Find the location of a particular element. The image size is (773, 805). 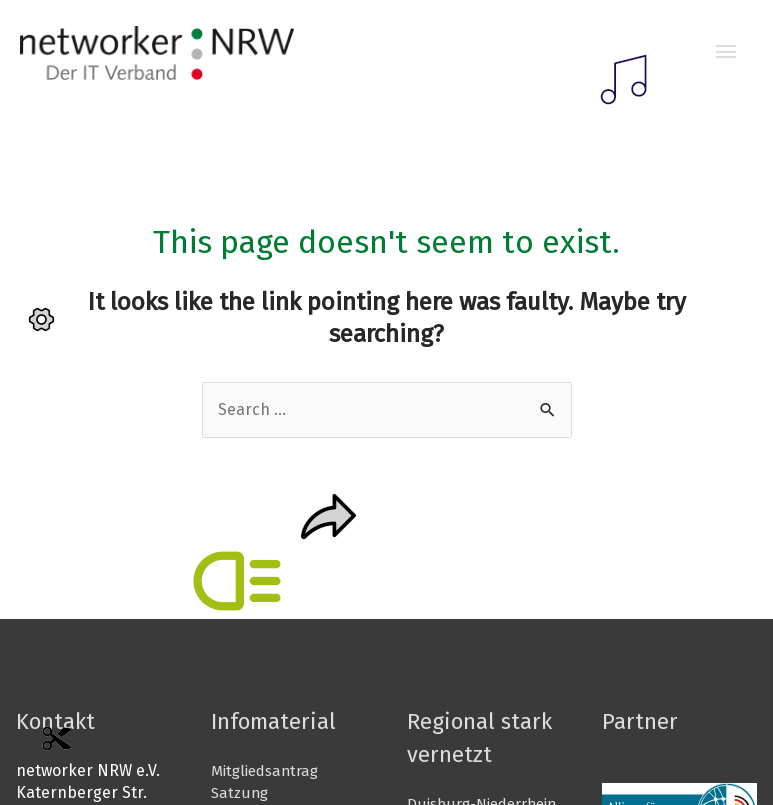

access music or audio playback is located at coordinates (626, 80).